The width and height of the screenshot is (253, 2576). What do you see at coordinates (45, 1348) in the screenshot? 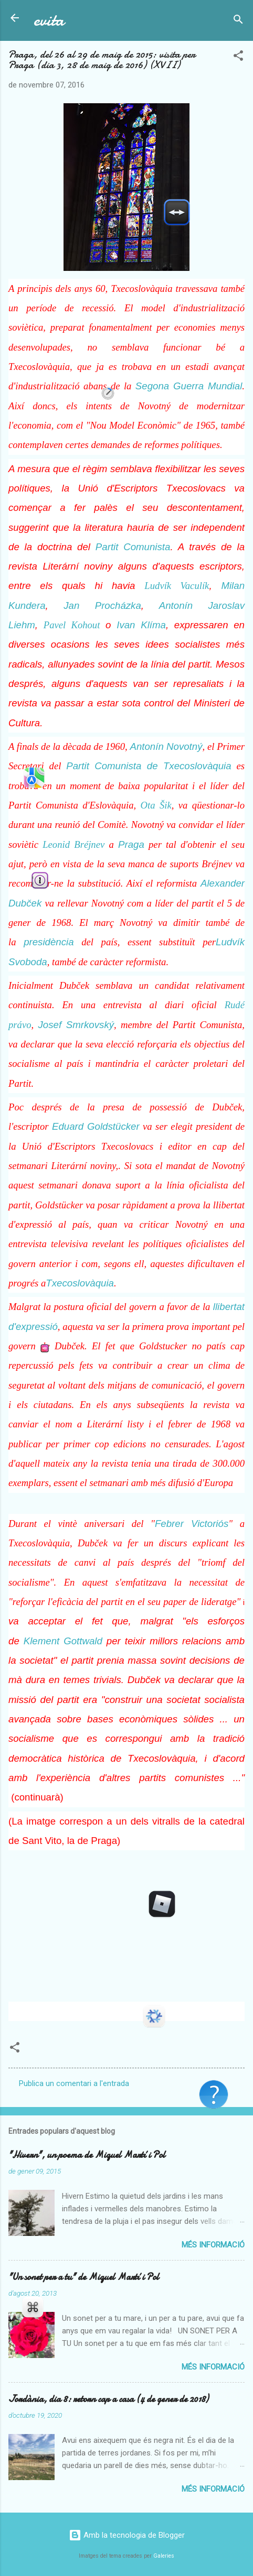
I see `open kooha screen recorder` at bounding box center [45, 1348].